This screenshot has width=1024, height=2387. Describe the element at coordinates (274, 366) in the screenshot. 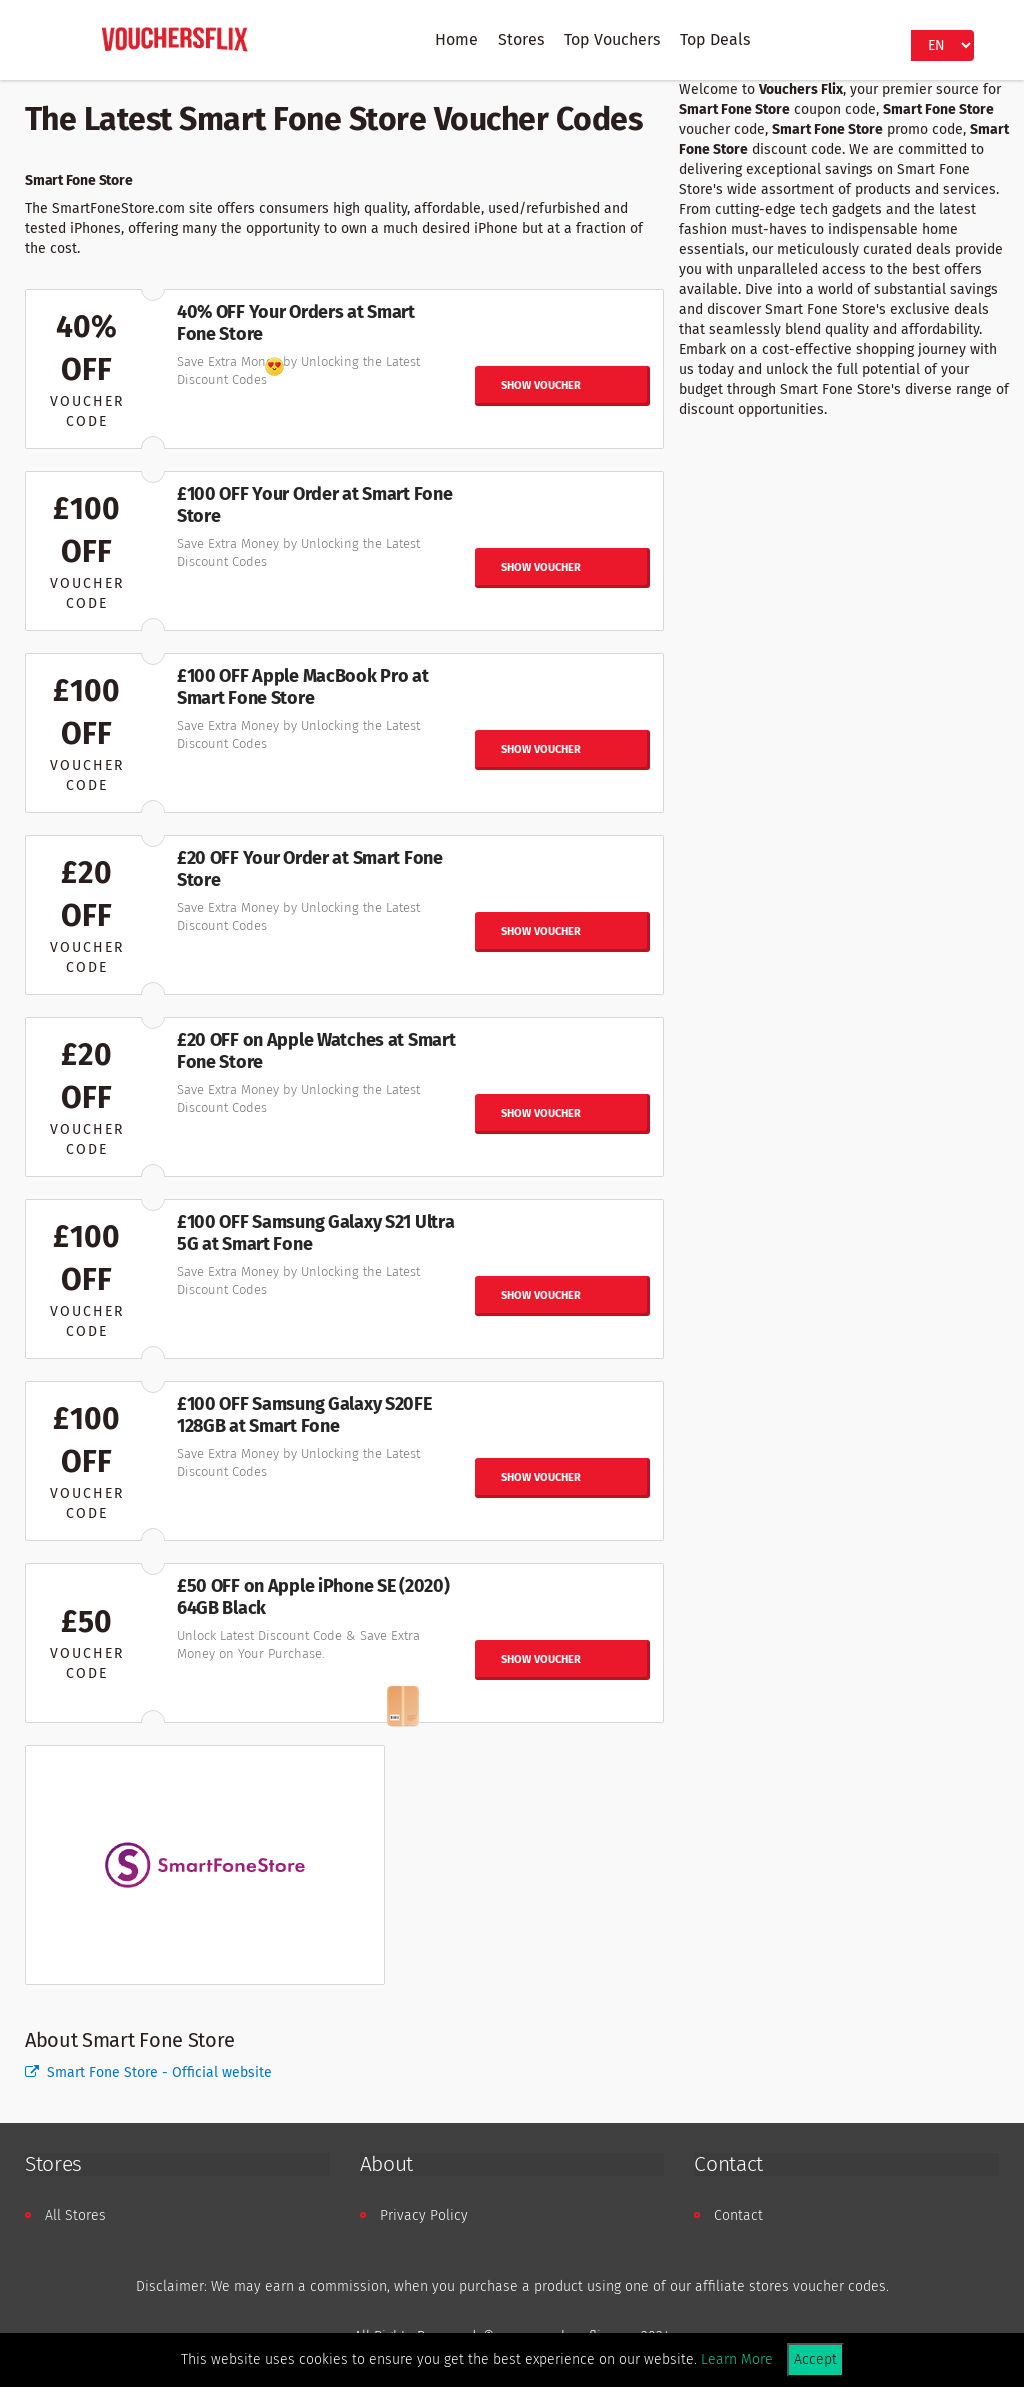

I see `open the Socialize app` at that location.